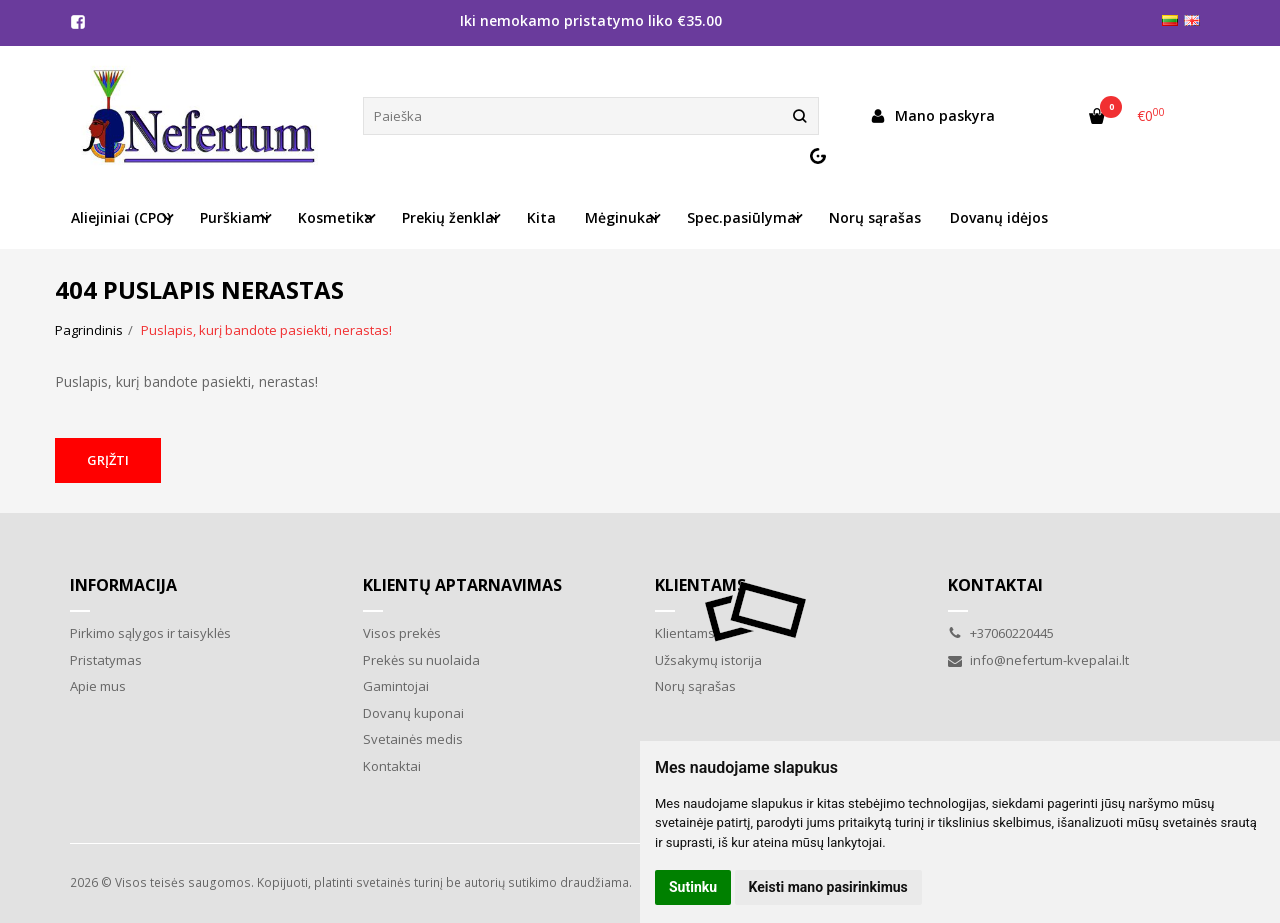 The image size is (1280, 923). I want to click on gridsome framework logo, so click(818, 156).